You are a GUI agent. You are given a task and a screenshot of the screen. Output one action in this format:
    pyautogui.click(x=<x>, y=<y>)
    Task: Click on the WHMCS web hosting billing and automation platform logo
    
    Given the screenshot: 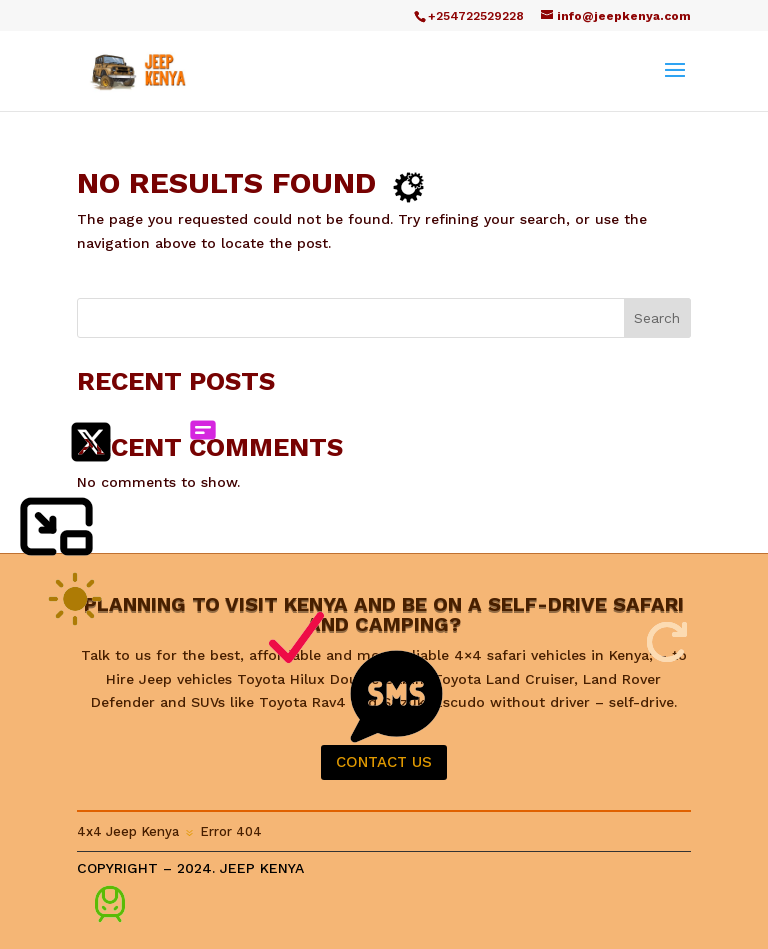 What is the action you would take?
    pyautogui.click(x=408, y=187)
    